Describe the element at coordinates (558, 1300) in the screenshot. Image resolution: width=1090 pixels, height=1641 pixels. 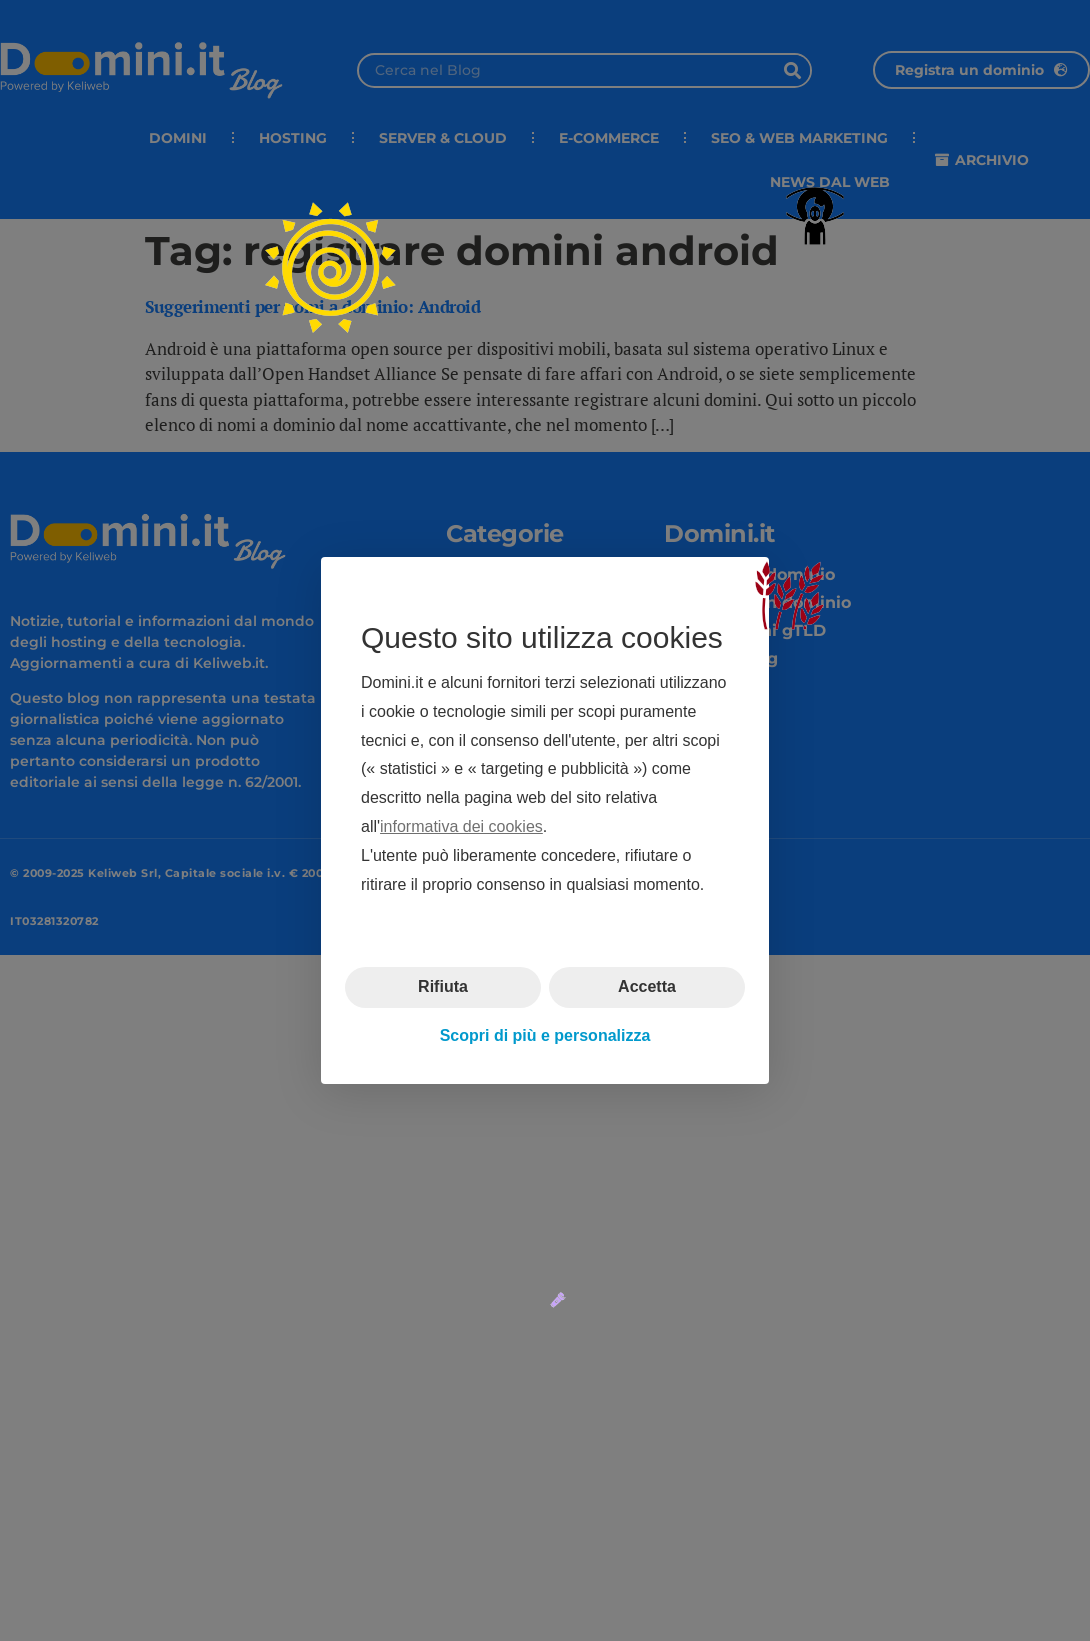
I see `toggle flashlight on/off` at that location.